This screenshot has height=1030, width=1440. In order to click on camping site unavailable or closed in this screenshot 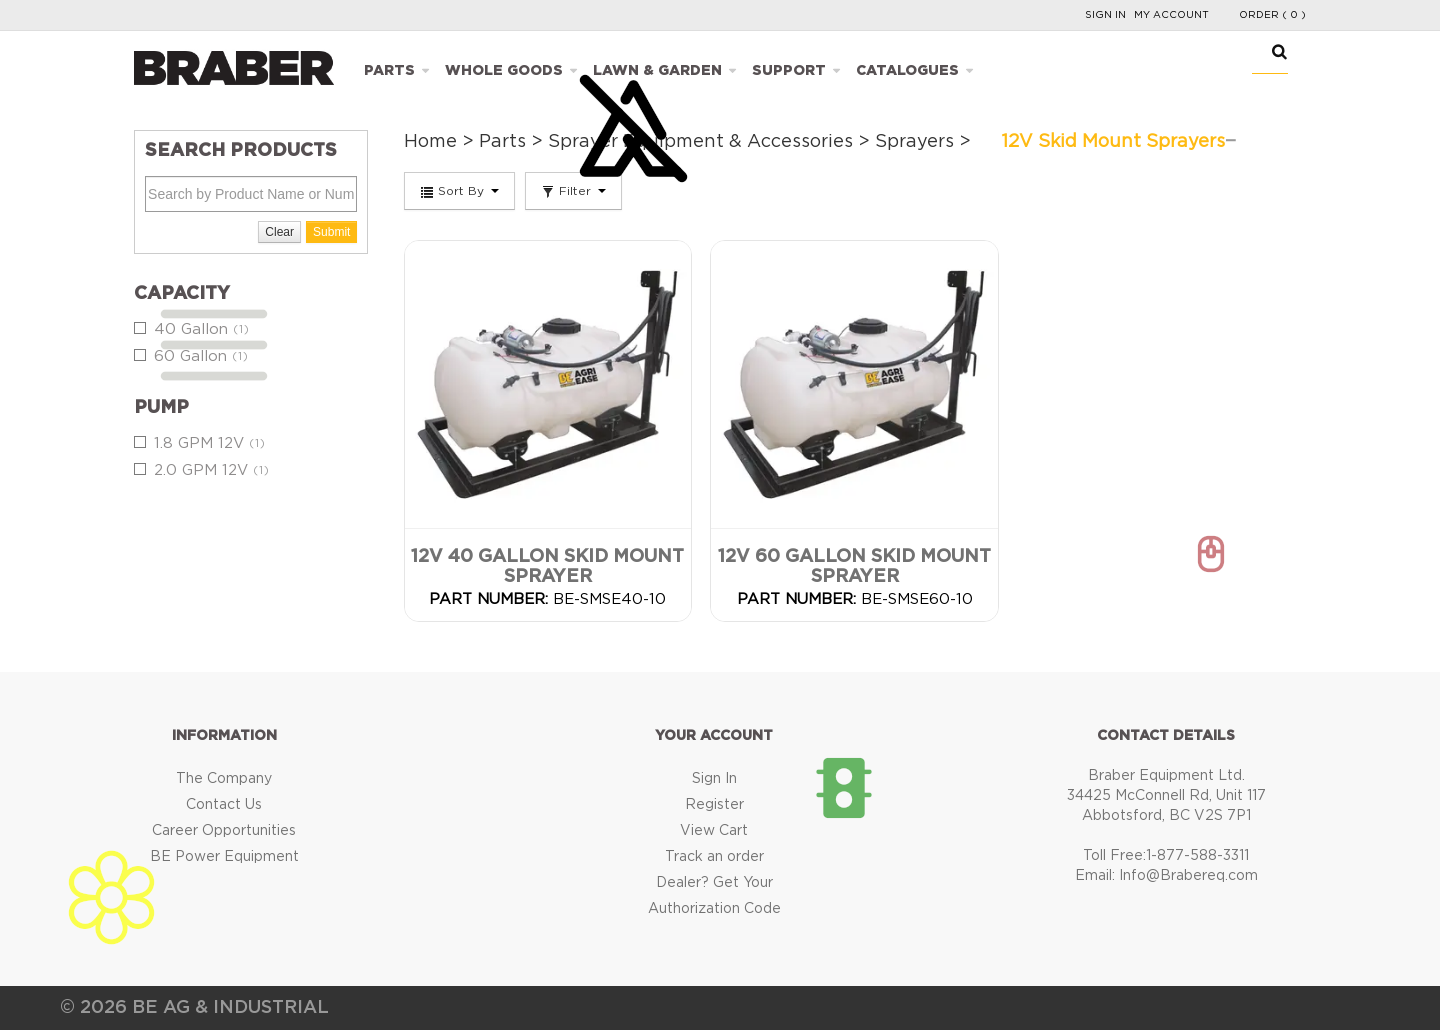, I will do `click(633, 128)`.